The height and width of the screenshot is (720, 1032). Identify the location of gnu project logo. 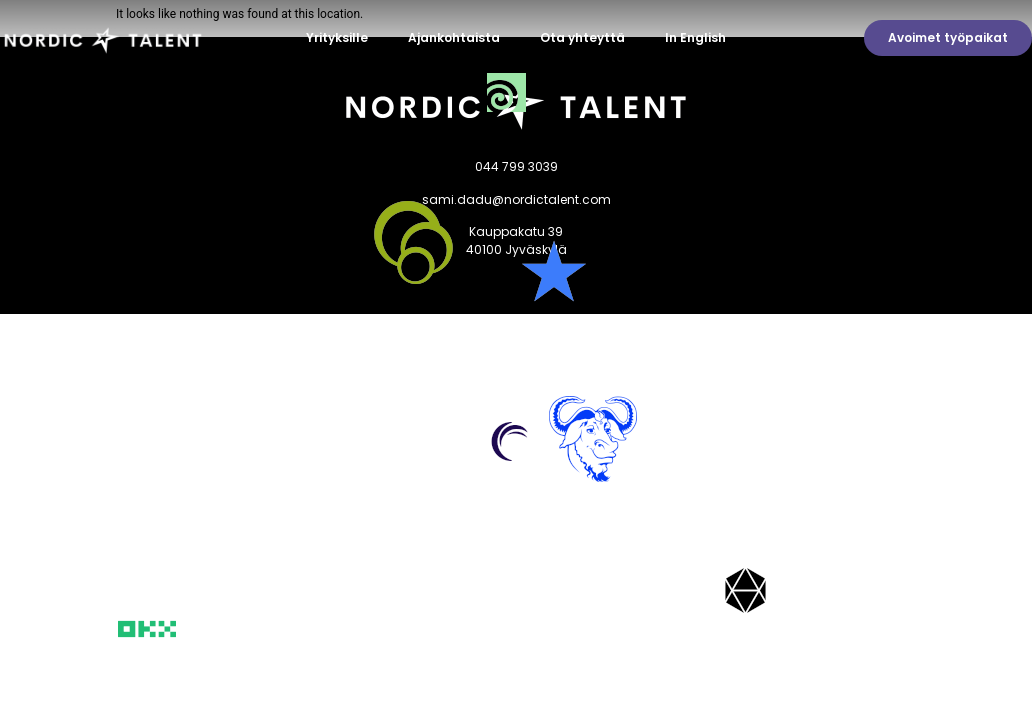
(593, 439).